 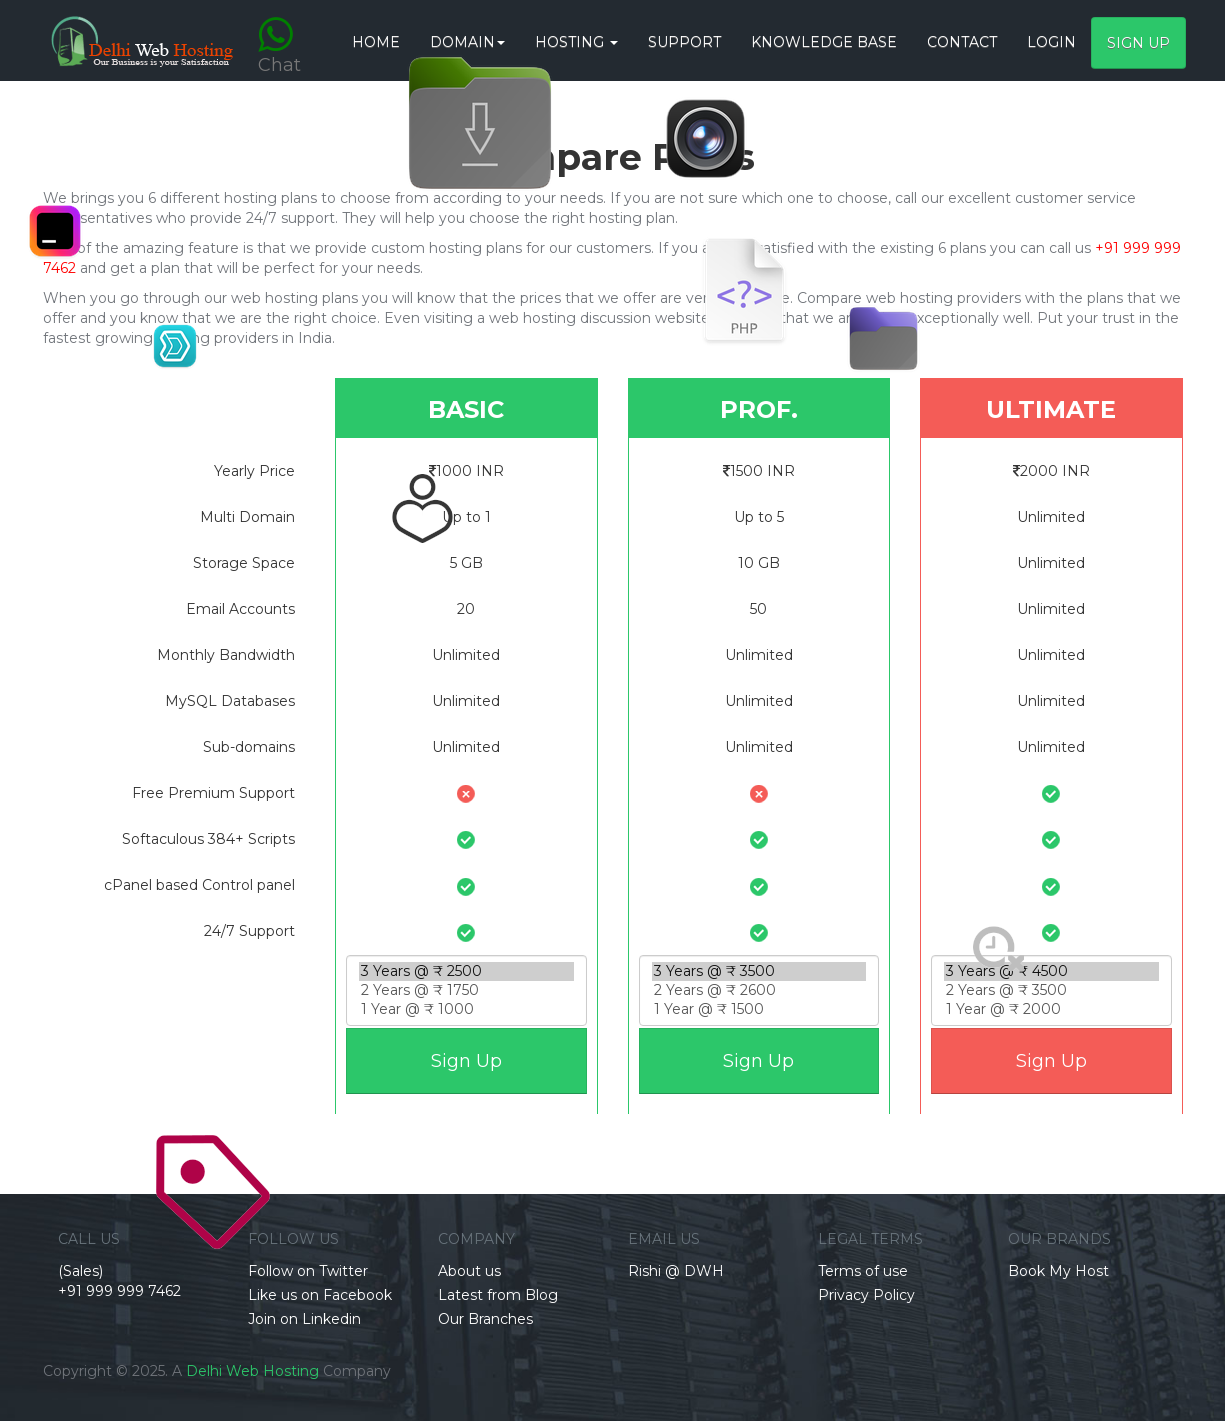 What do you see at coordinates (744, 291) in the screenshot?
I see `a PHP source code file` at bounding box center [744, 291].